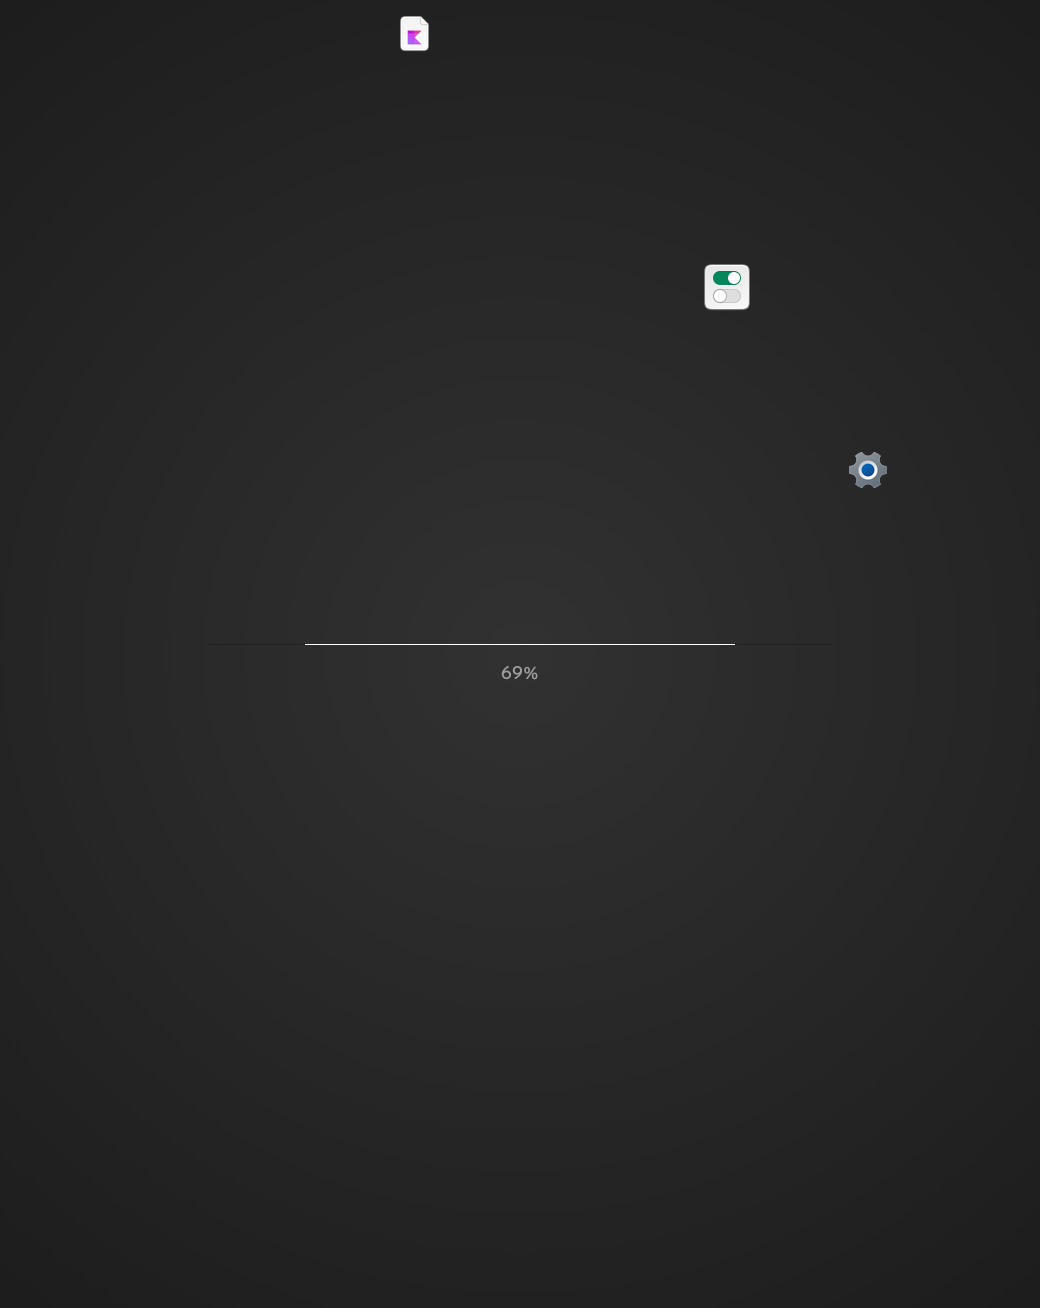  Describe the element at coordinates (727, 287) in the screenshot. I see `open gnome tweaks application` at that location.